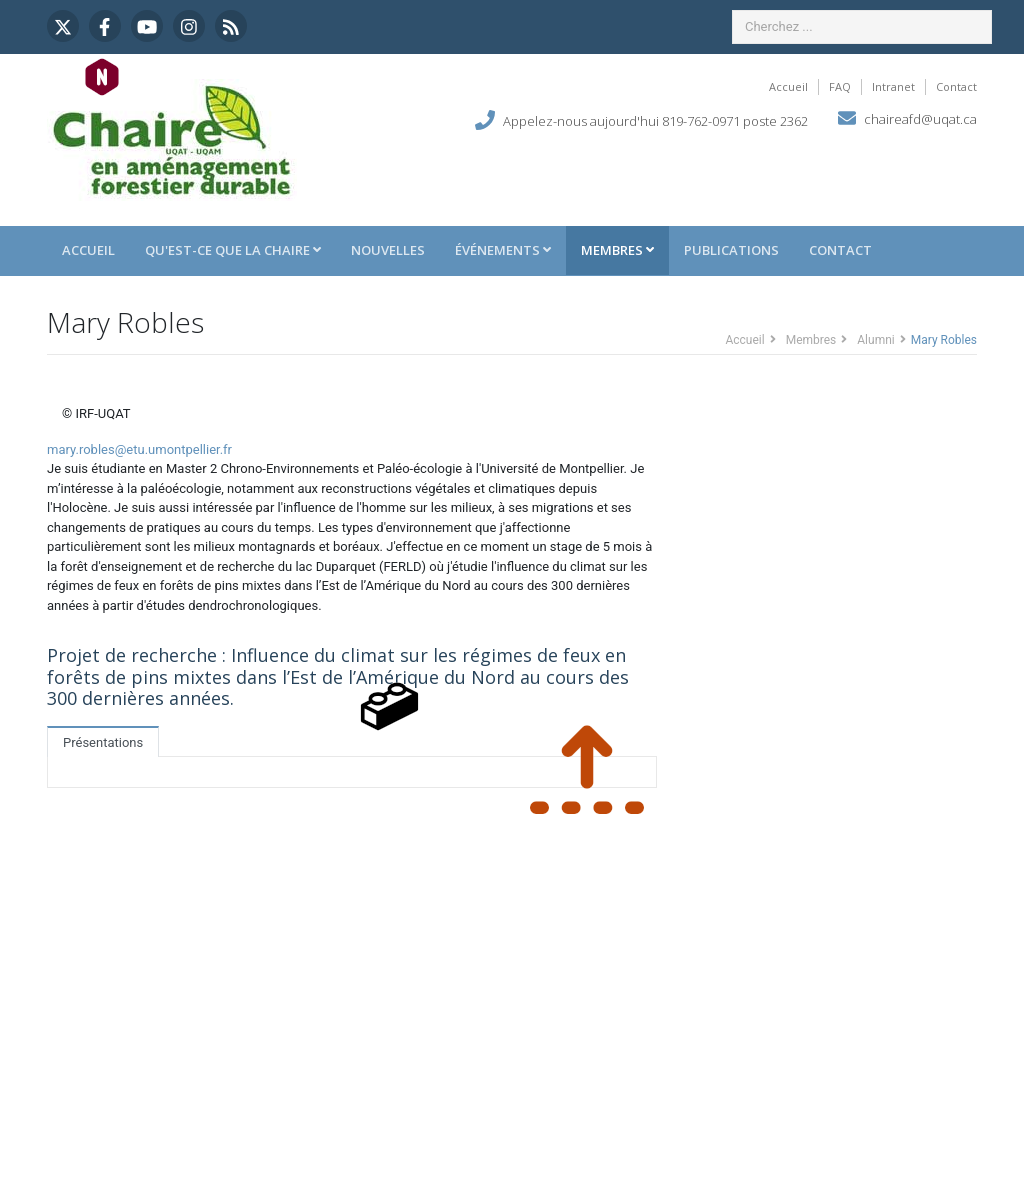 This screenshot has width=1024, height=1192. I want to click on access building or construction features, so click(389, 705).